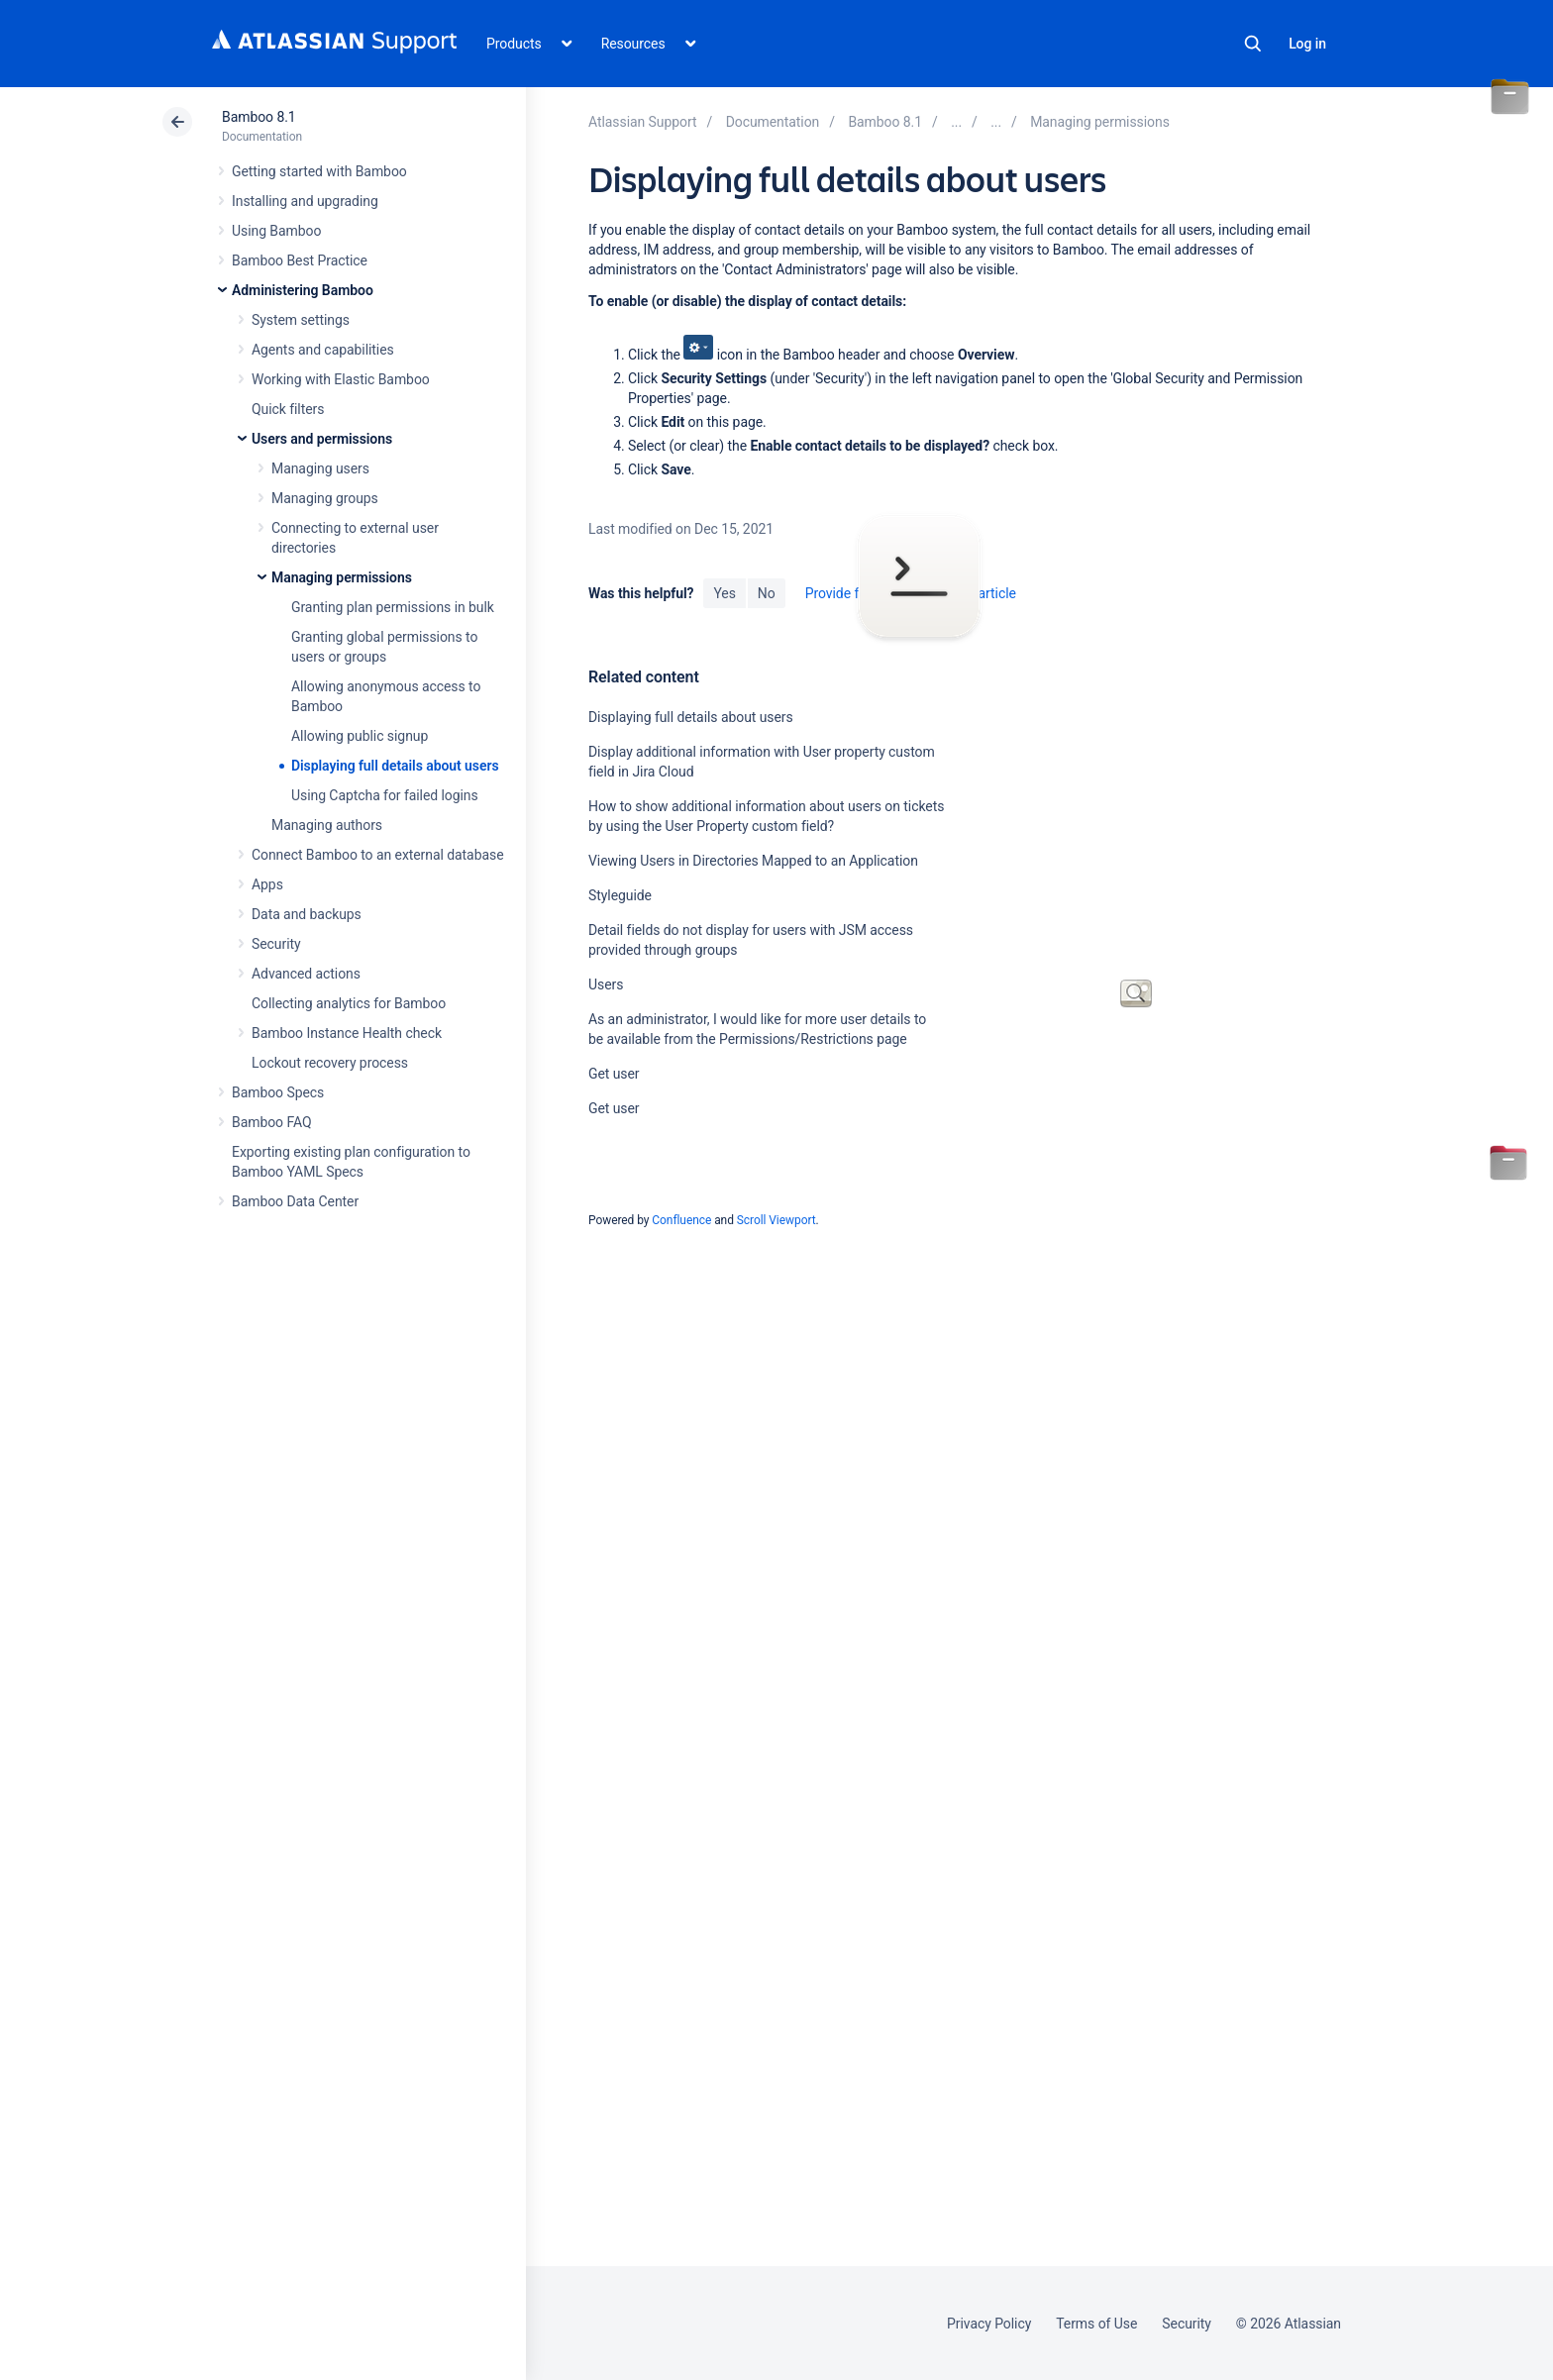 The height and width of the screenshot is (2380, 1553). What do you see at coordinates (919, 576) in the screenshot?
I see `open terminal or command line interface` at bounding box center [919, 576].